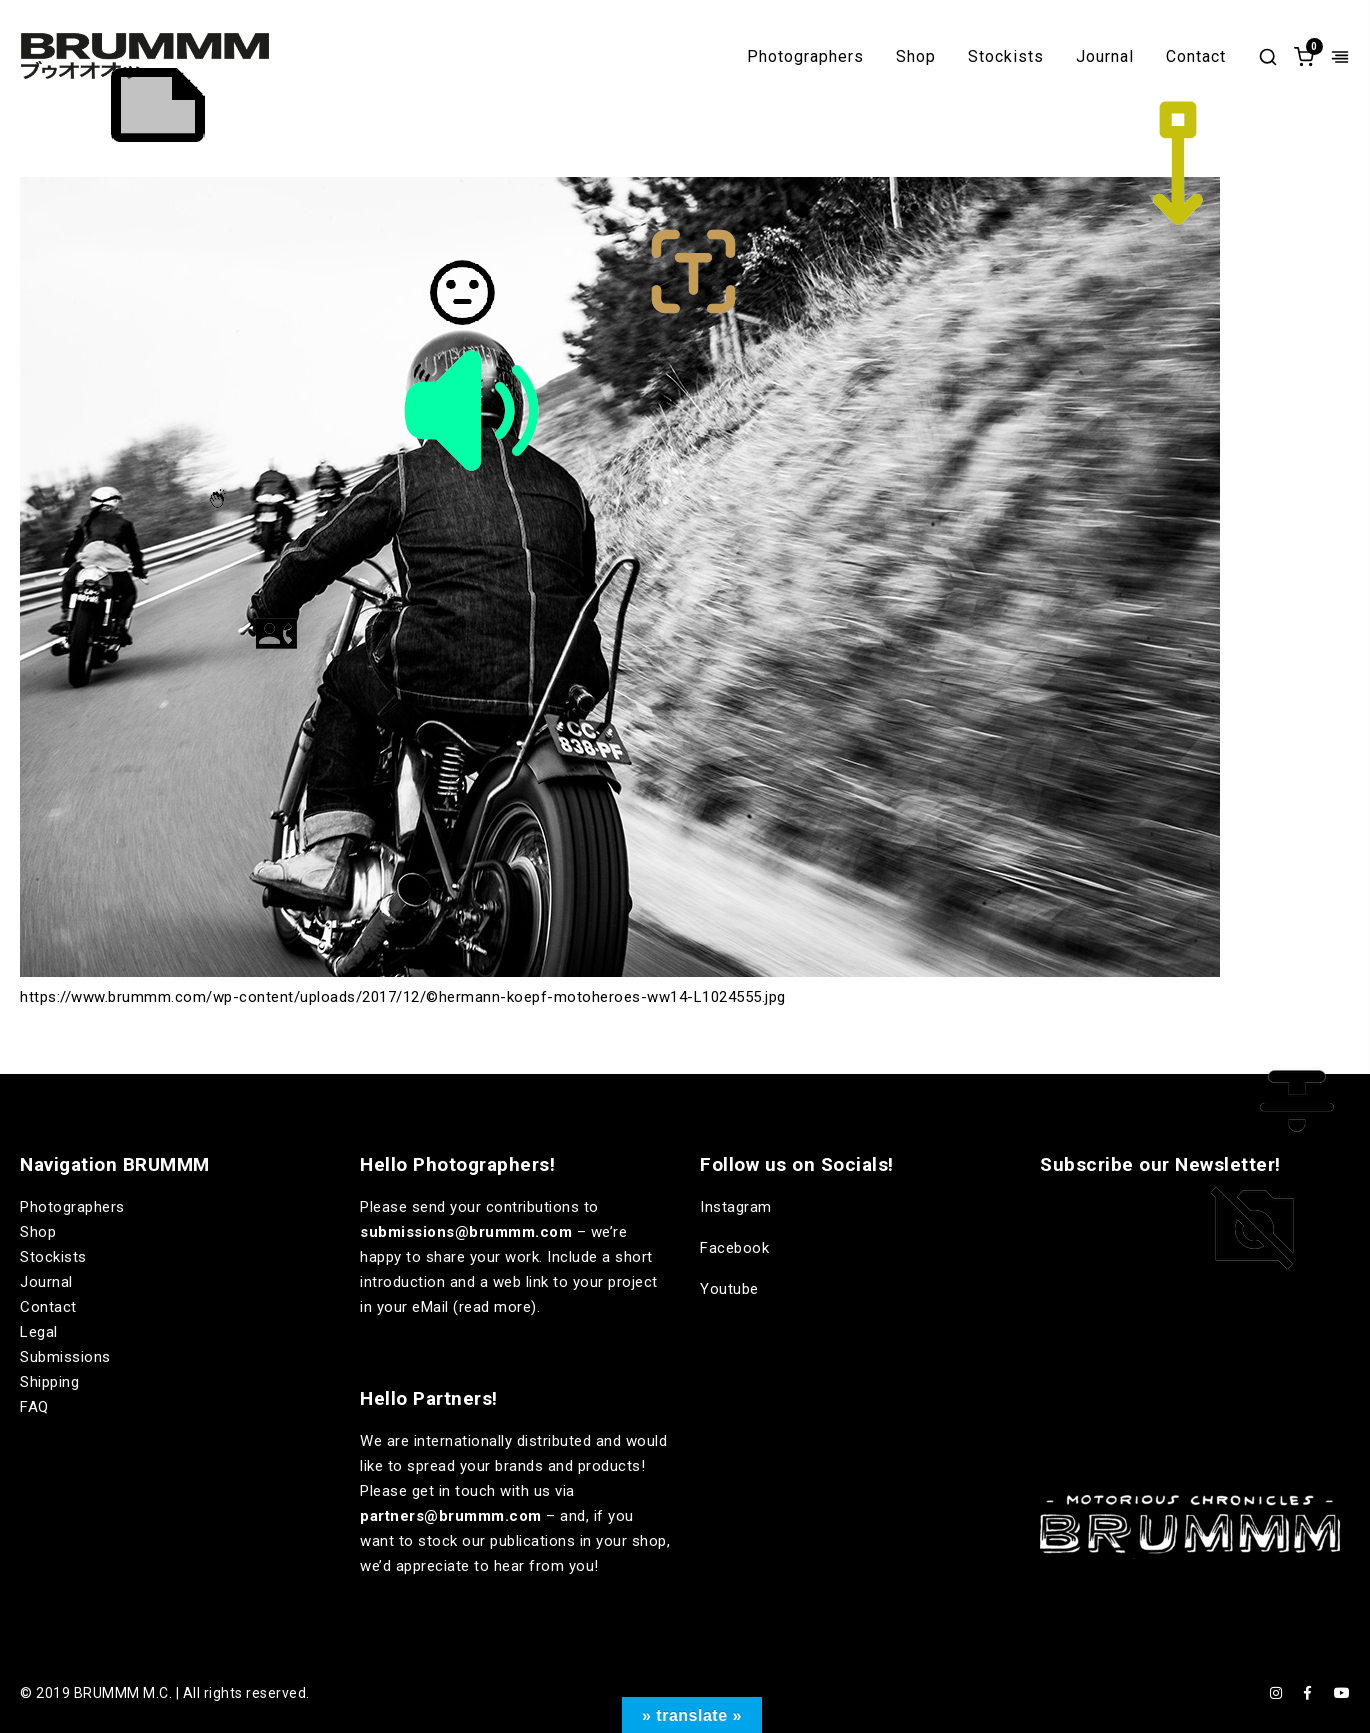 This screenshot has width=1370, height=1733. I want to click on apply strikethrough formatting to selected text, so click(1297, 1103).